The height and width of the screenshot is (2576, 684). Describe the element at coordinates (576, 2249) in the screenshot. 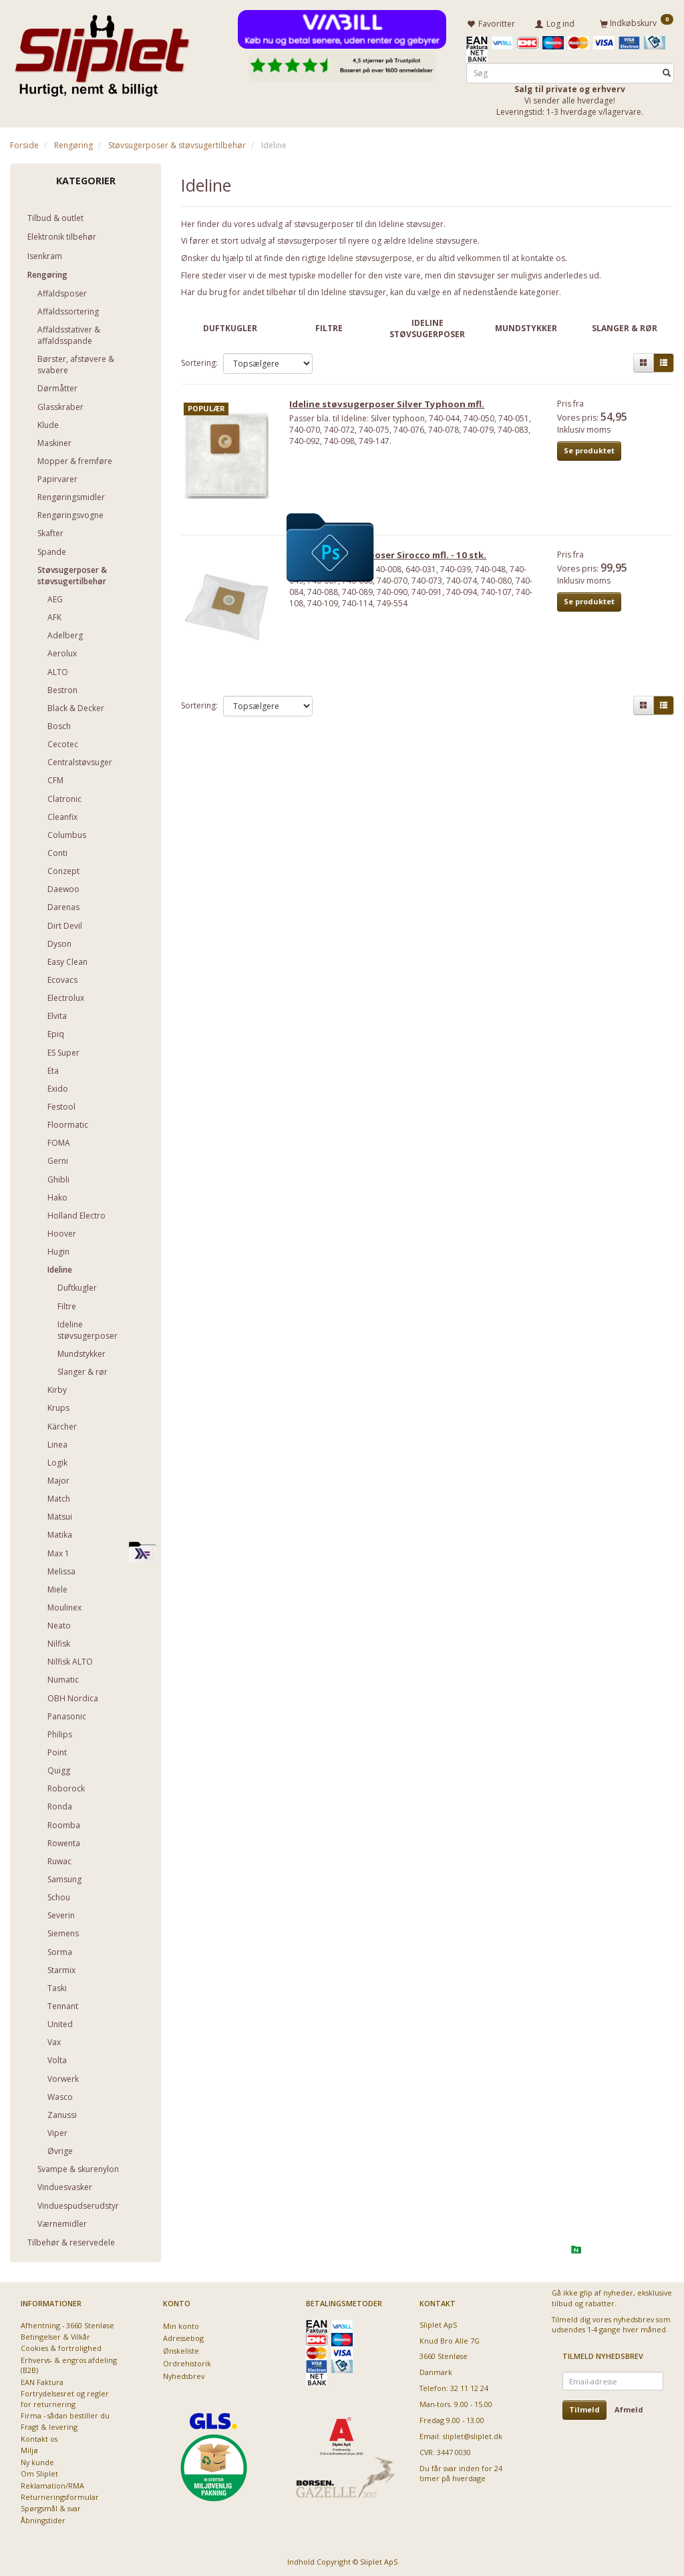

I see `open nginx configuration files folder` at that location.